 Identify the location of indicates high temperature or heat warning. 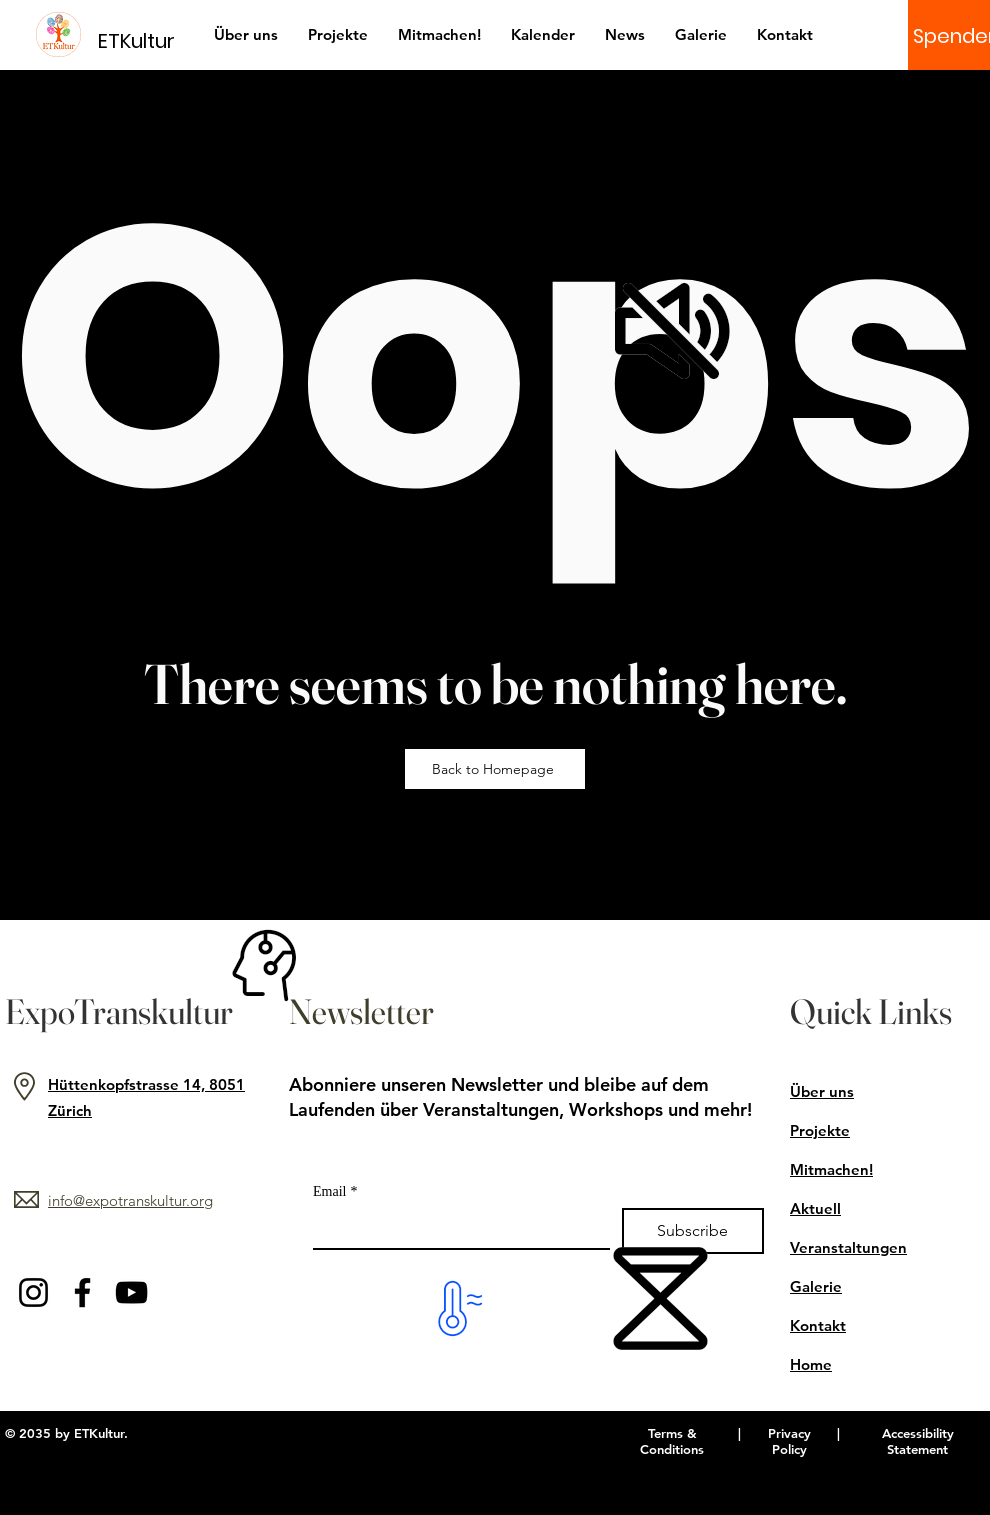
(454, 1308).